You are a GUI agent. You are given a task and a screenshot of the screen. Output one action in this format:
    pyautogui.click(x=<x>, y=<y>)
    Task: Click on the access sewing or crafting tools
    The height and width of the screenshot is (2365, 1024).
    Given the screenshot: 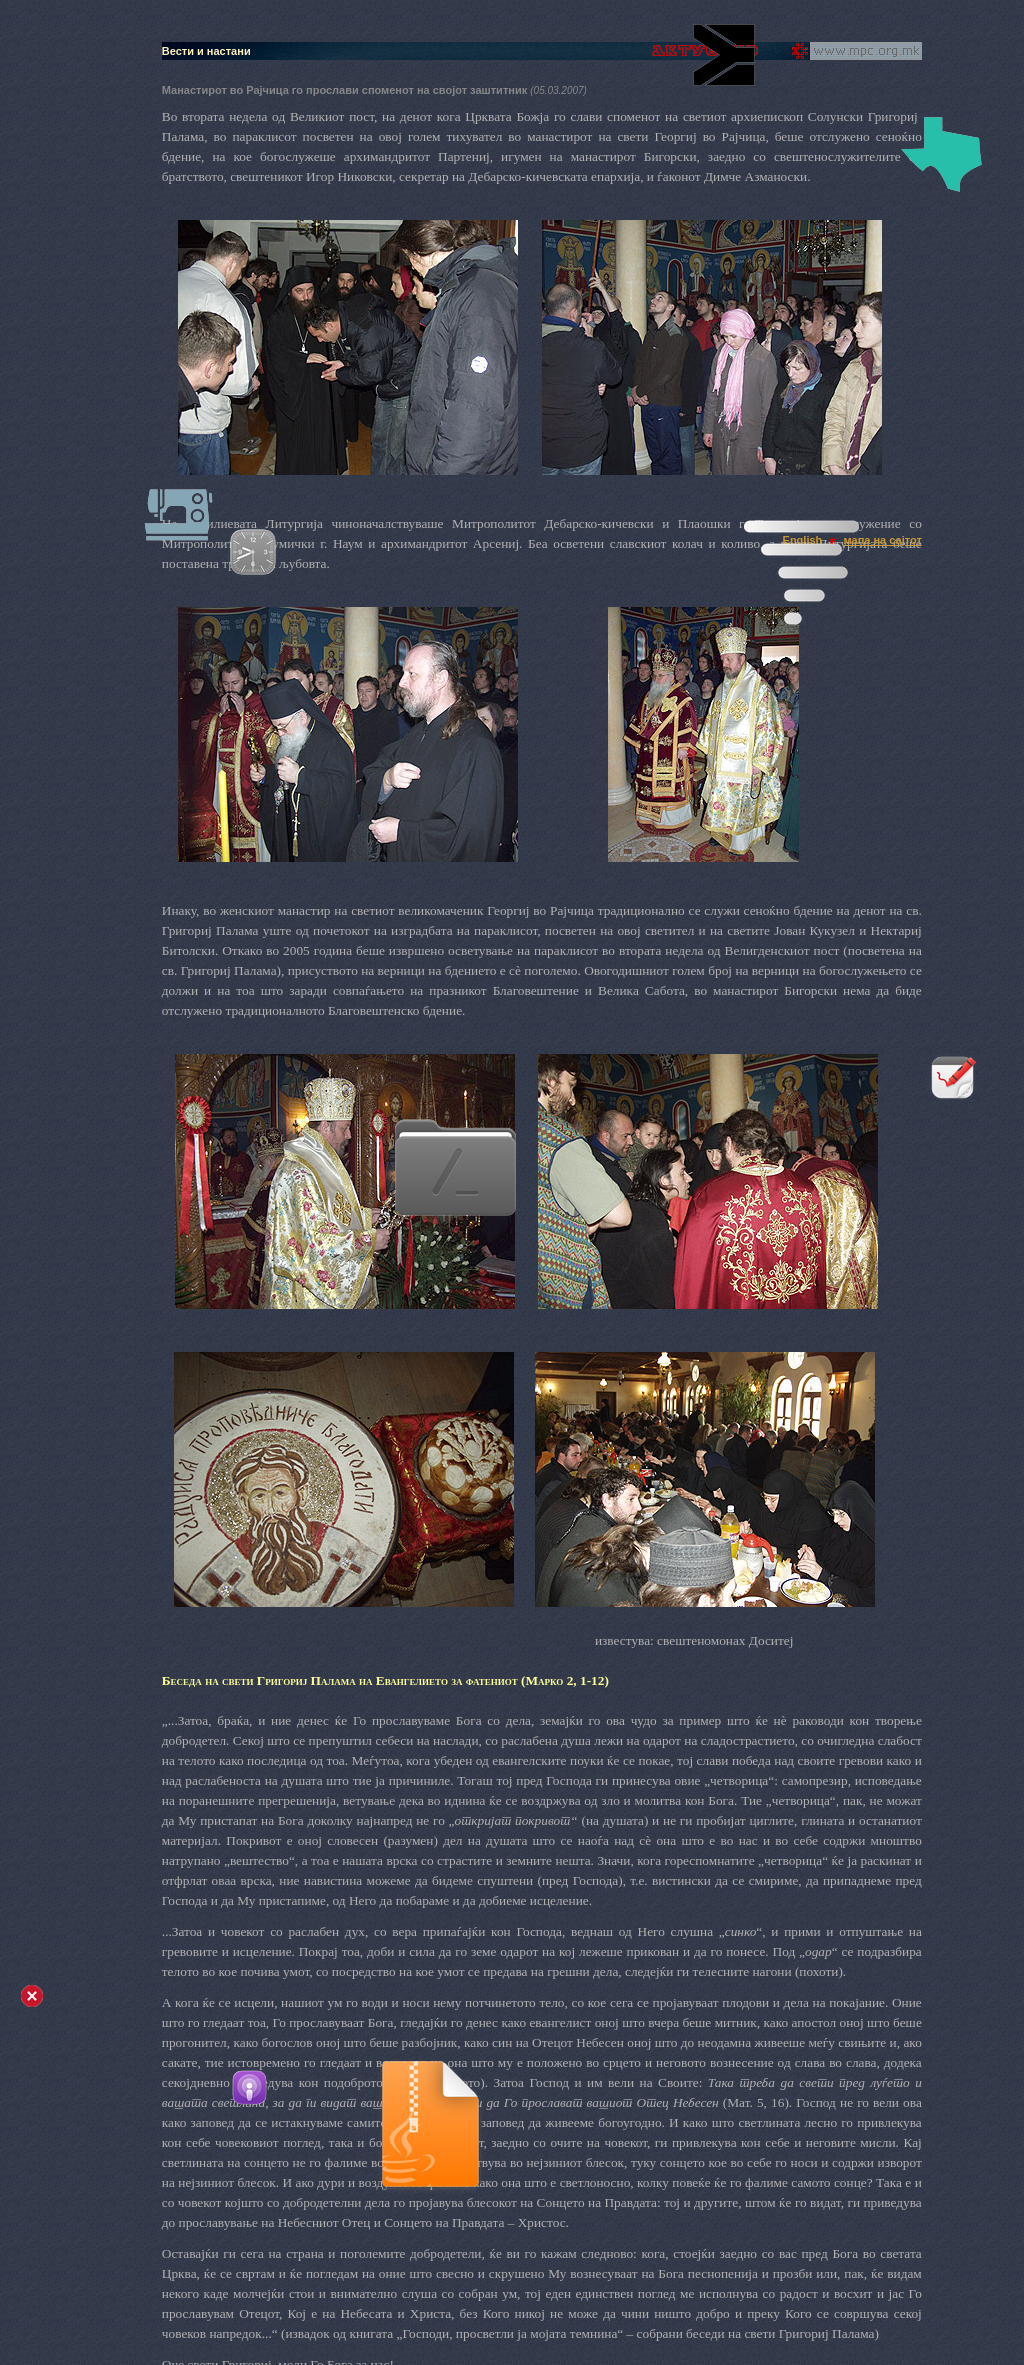 What is the action you would take?
    pyautogui.click(x=178, y=509)
    